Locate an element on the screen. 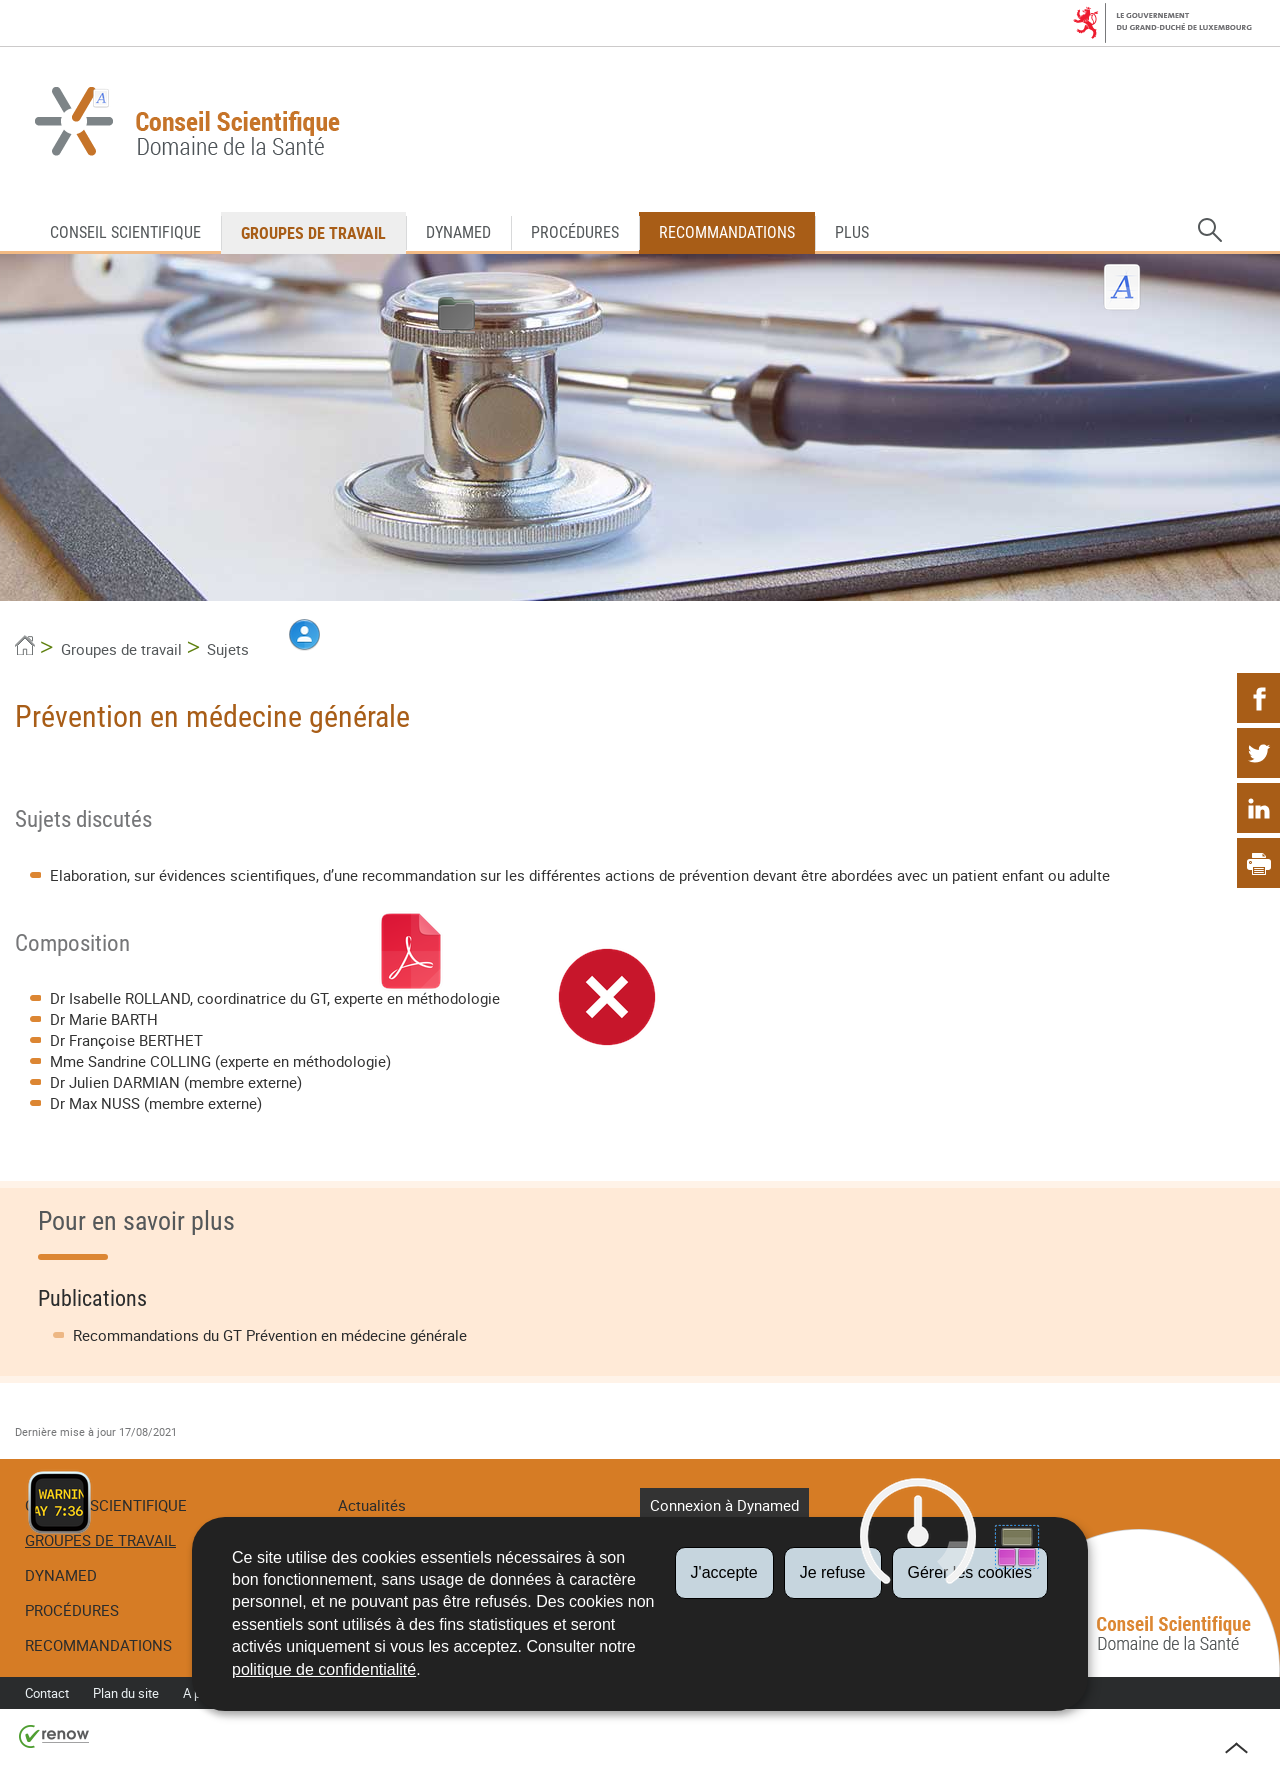 The width and height of the screenshot is (1280, 1771). select all items in the current view is located at coordinates (1017, 1547).